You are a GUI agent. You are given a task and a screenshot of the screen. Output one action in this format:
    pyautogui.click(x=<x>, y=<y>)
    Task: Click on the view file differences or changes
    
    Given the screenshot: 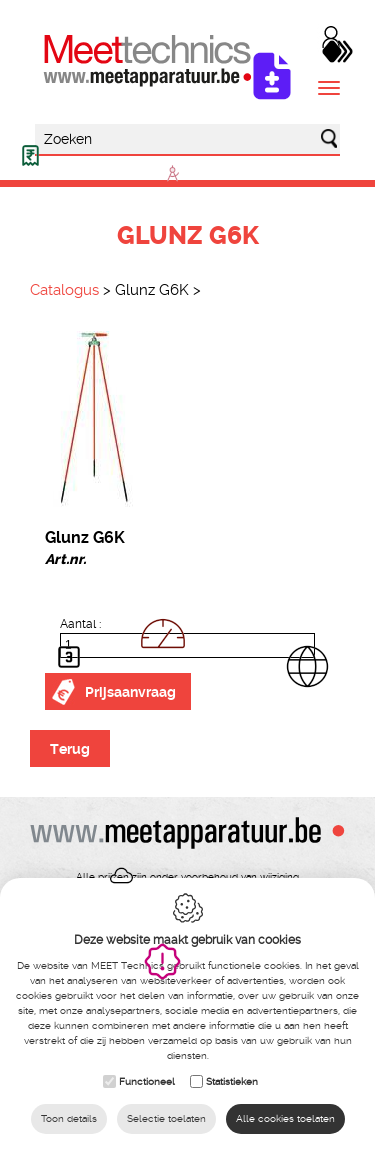 What is the action you would take?
    pyautogui.click(x=272, y=76)
    